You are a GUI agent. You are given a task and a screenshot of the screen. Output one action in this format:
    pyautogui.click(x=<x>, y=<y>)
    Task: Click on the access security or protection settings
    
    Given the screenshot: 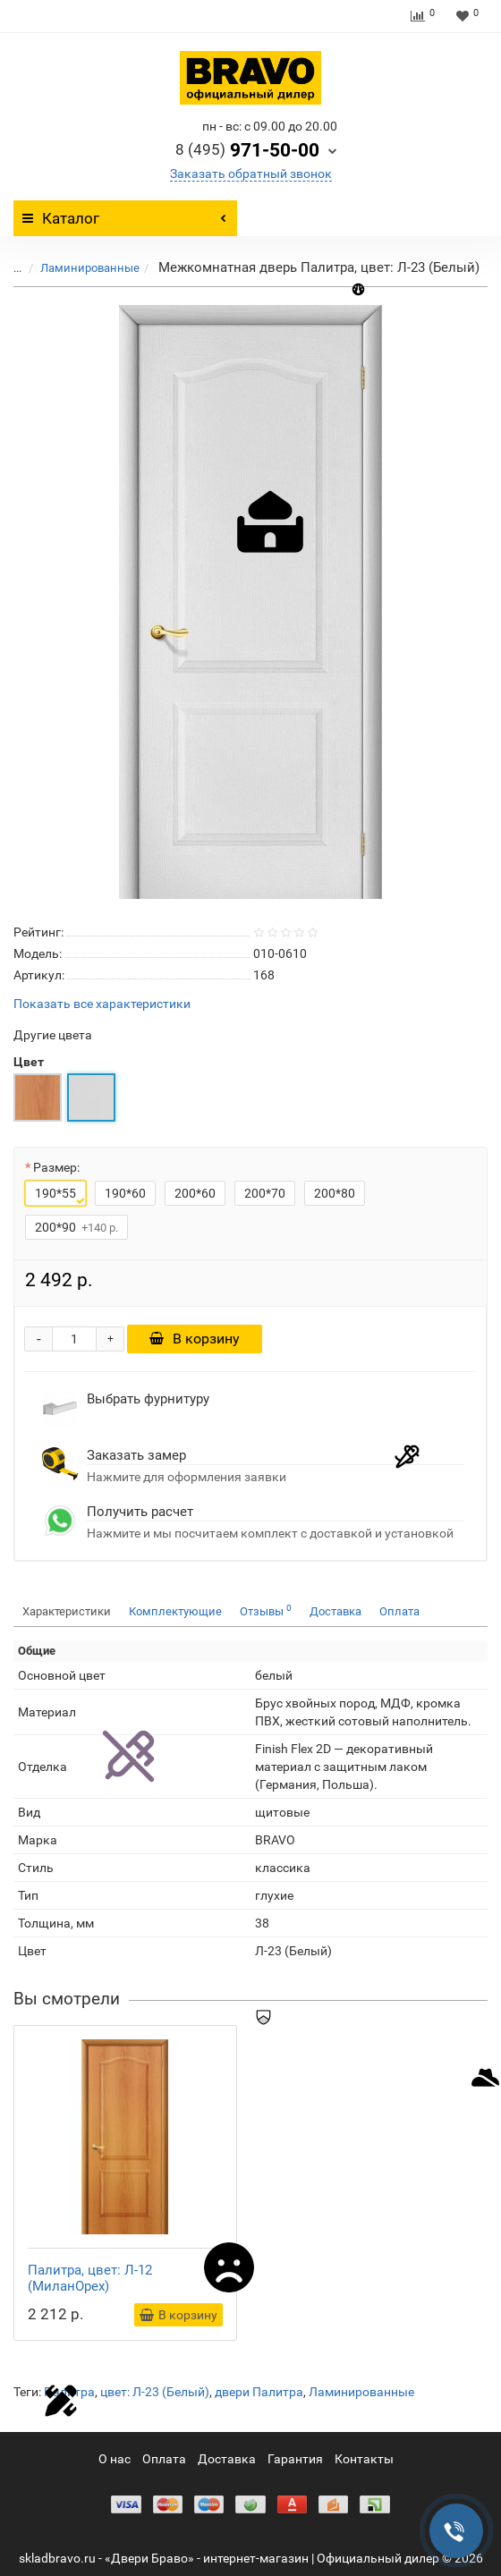 What is the action you would take?
    pyautogui.click(x=263, y=2016)
    